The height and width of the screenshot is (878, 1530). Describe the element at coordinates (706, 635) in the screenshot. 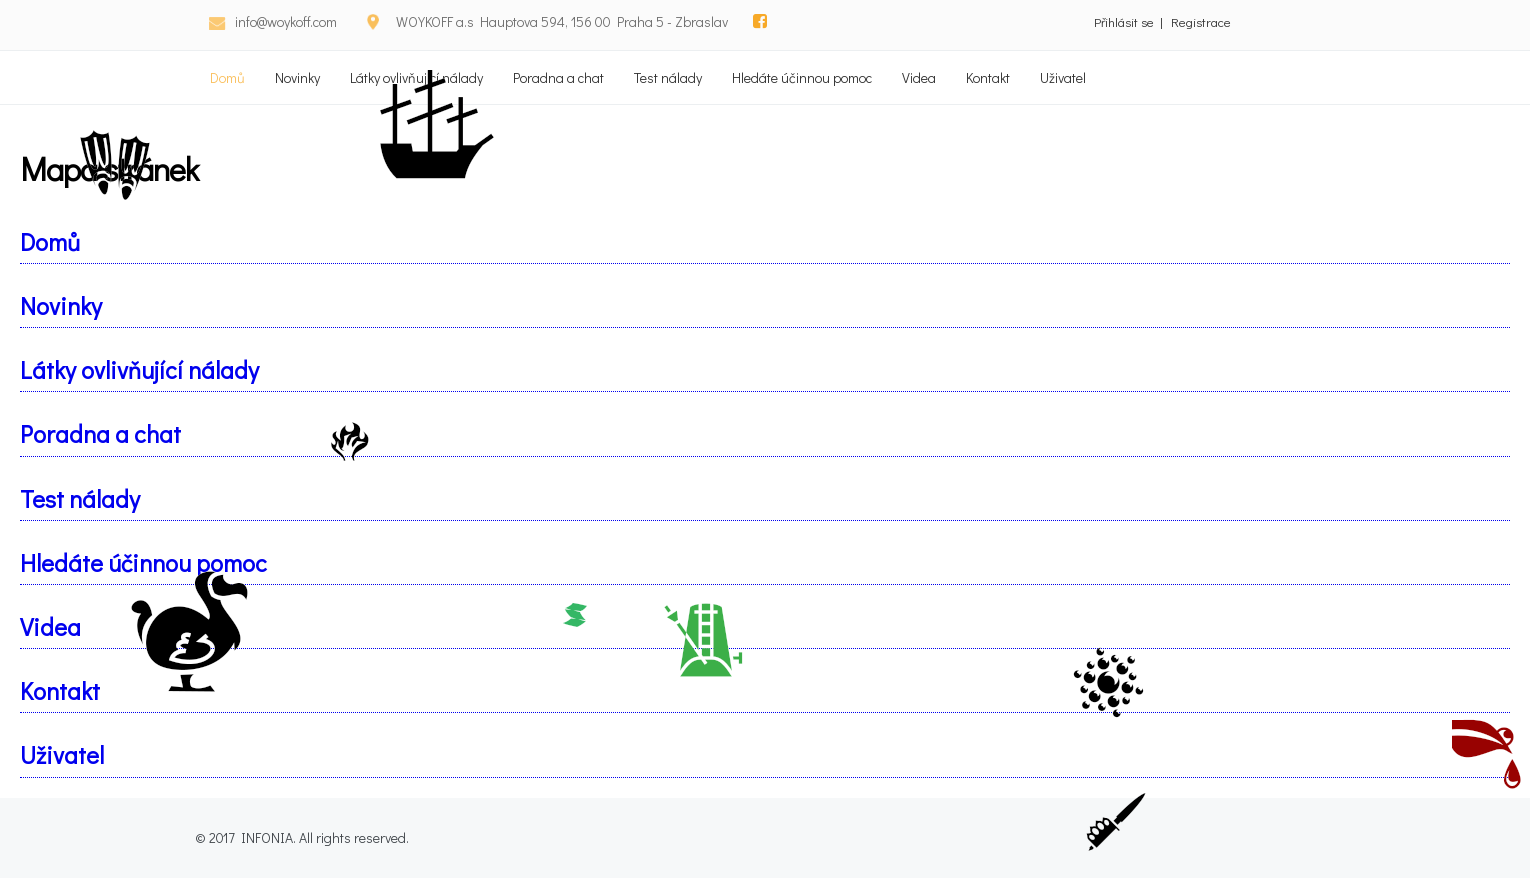

I see `set tempo or timing for music playback` at that location.